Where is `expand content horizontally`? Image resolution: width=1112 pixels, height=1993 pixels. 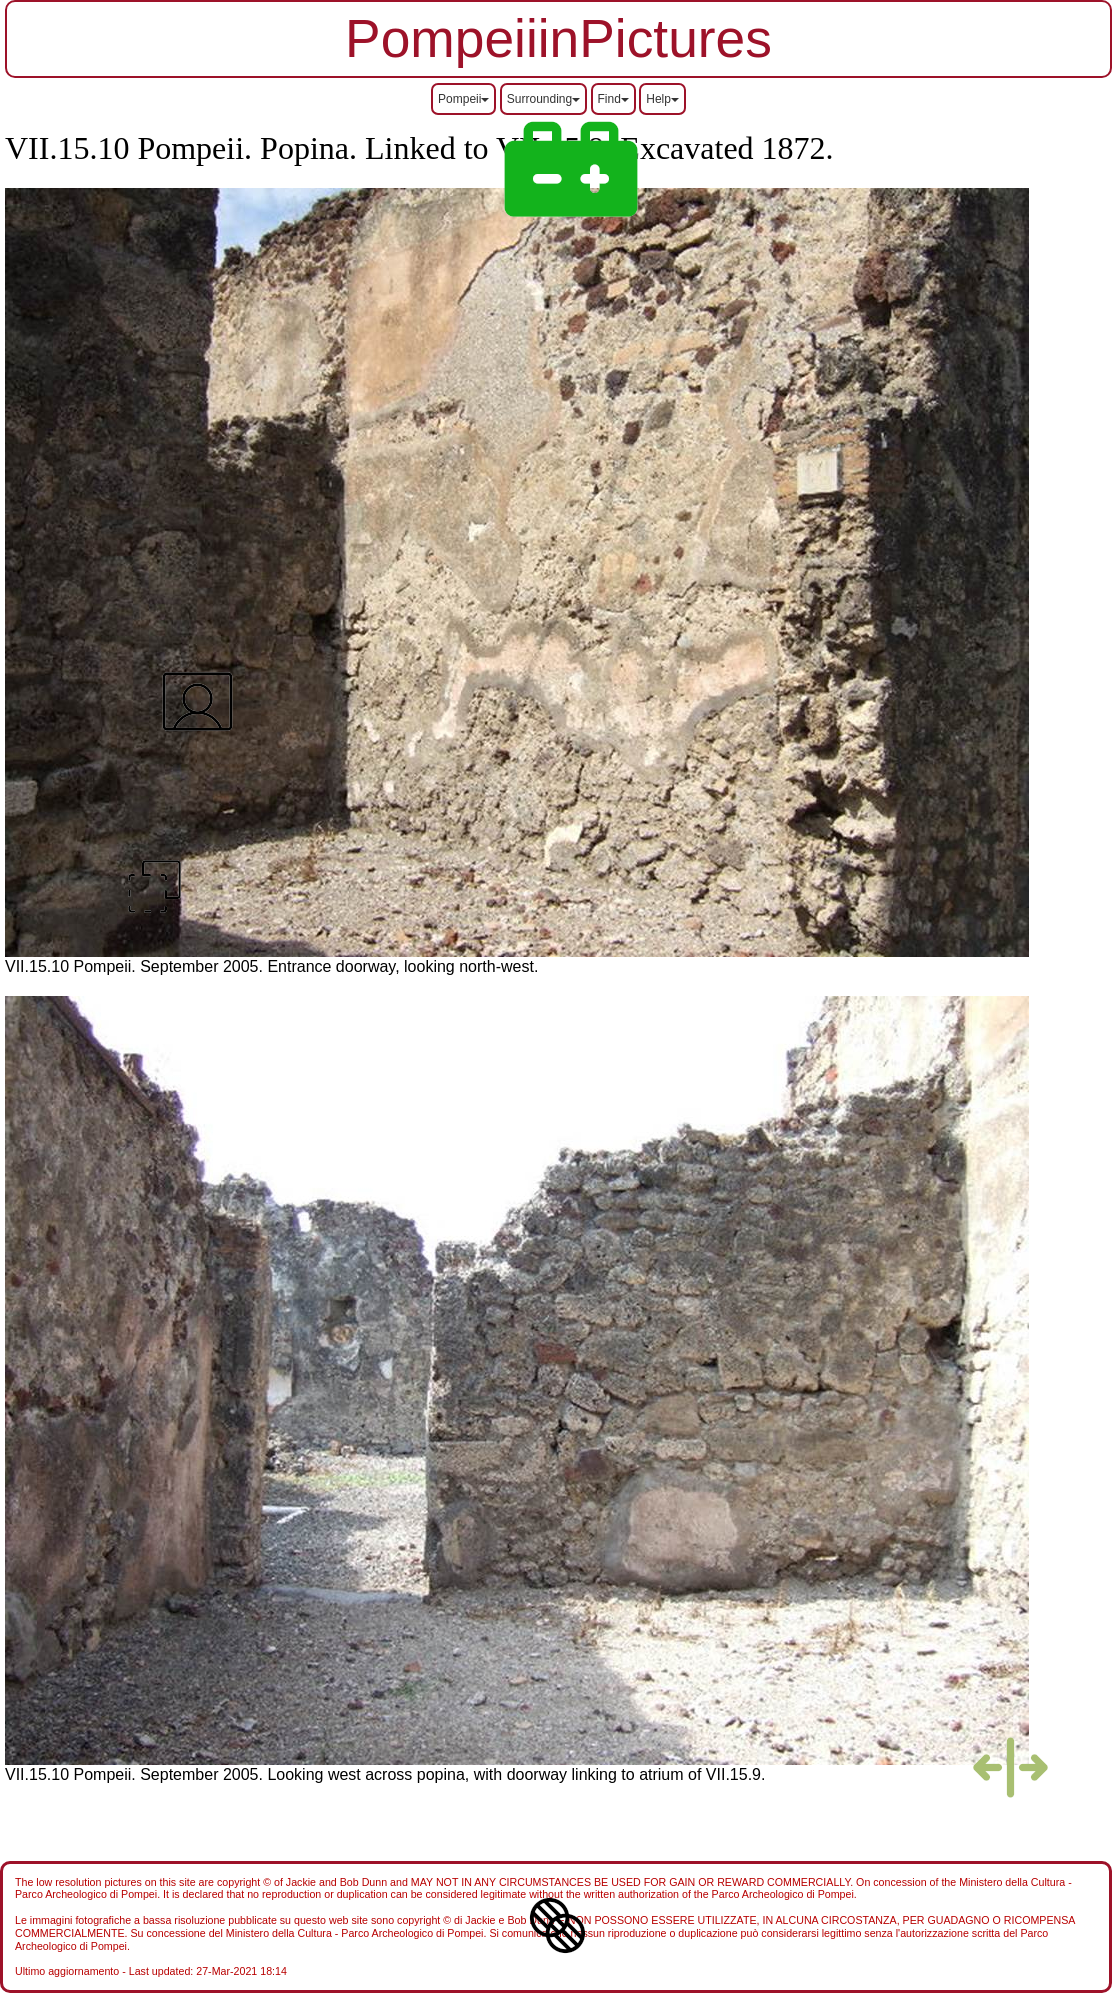
expand content horizontally is located at coordinates (1010, 1767).